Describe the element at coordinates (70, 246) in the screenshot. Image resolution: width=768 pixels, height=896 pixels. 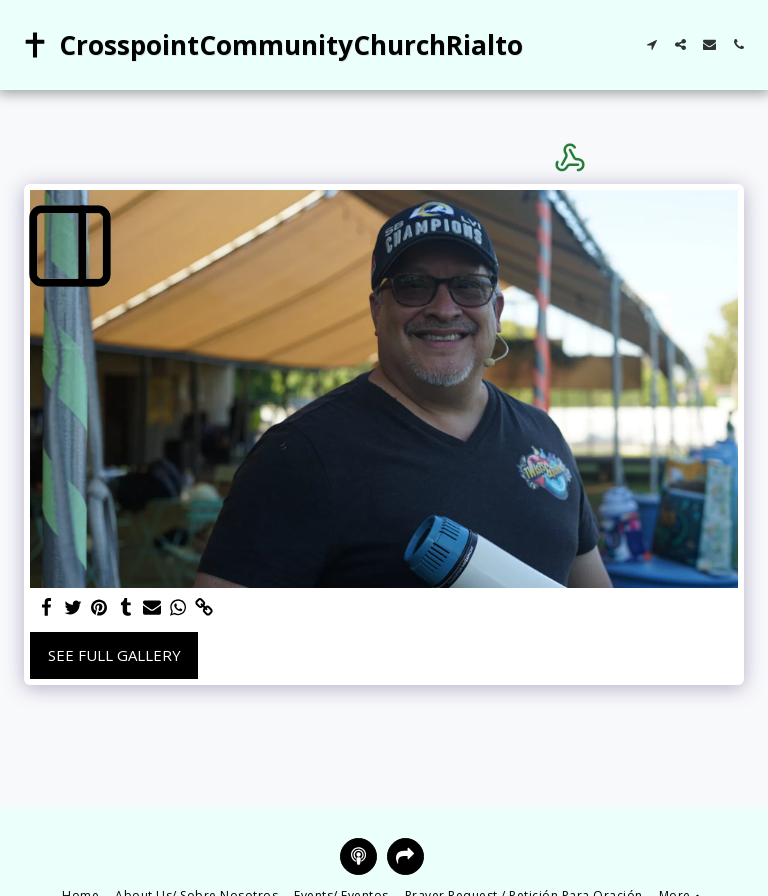
I see `toggle right sidebar panel` at that location.